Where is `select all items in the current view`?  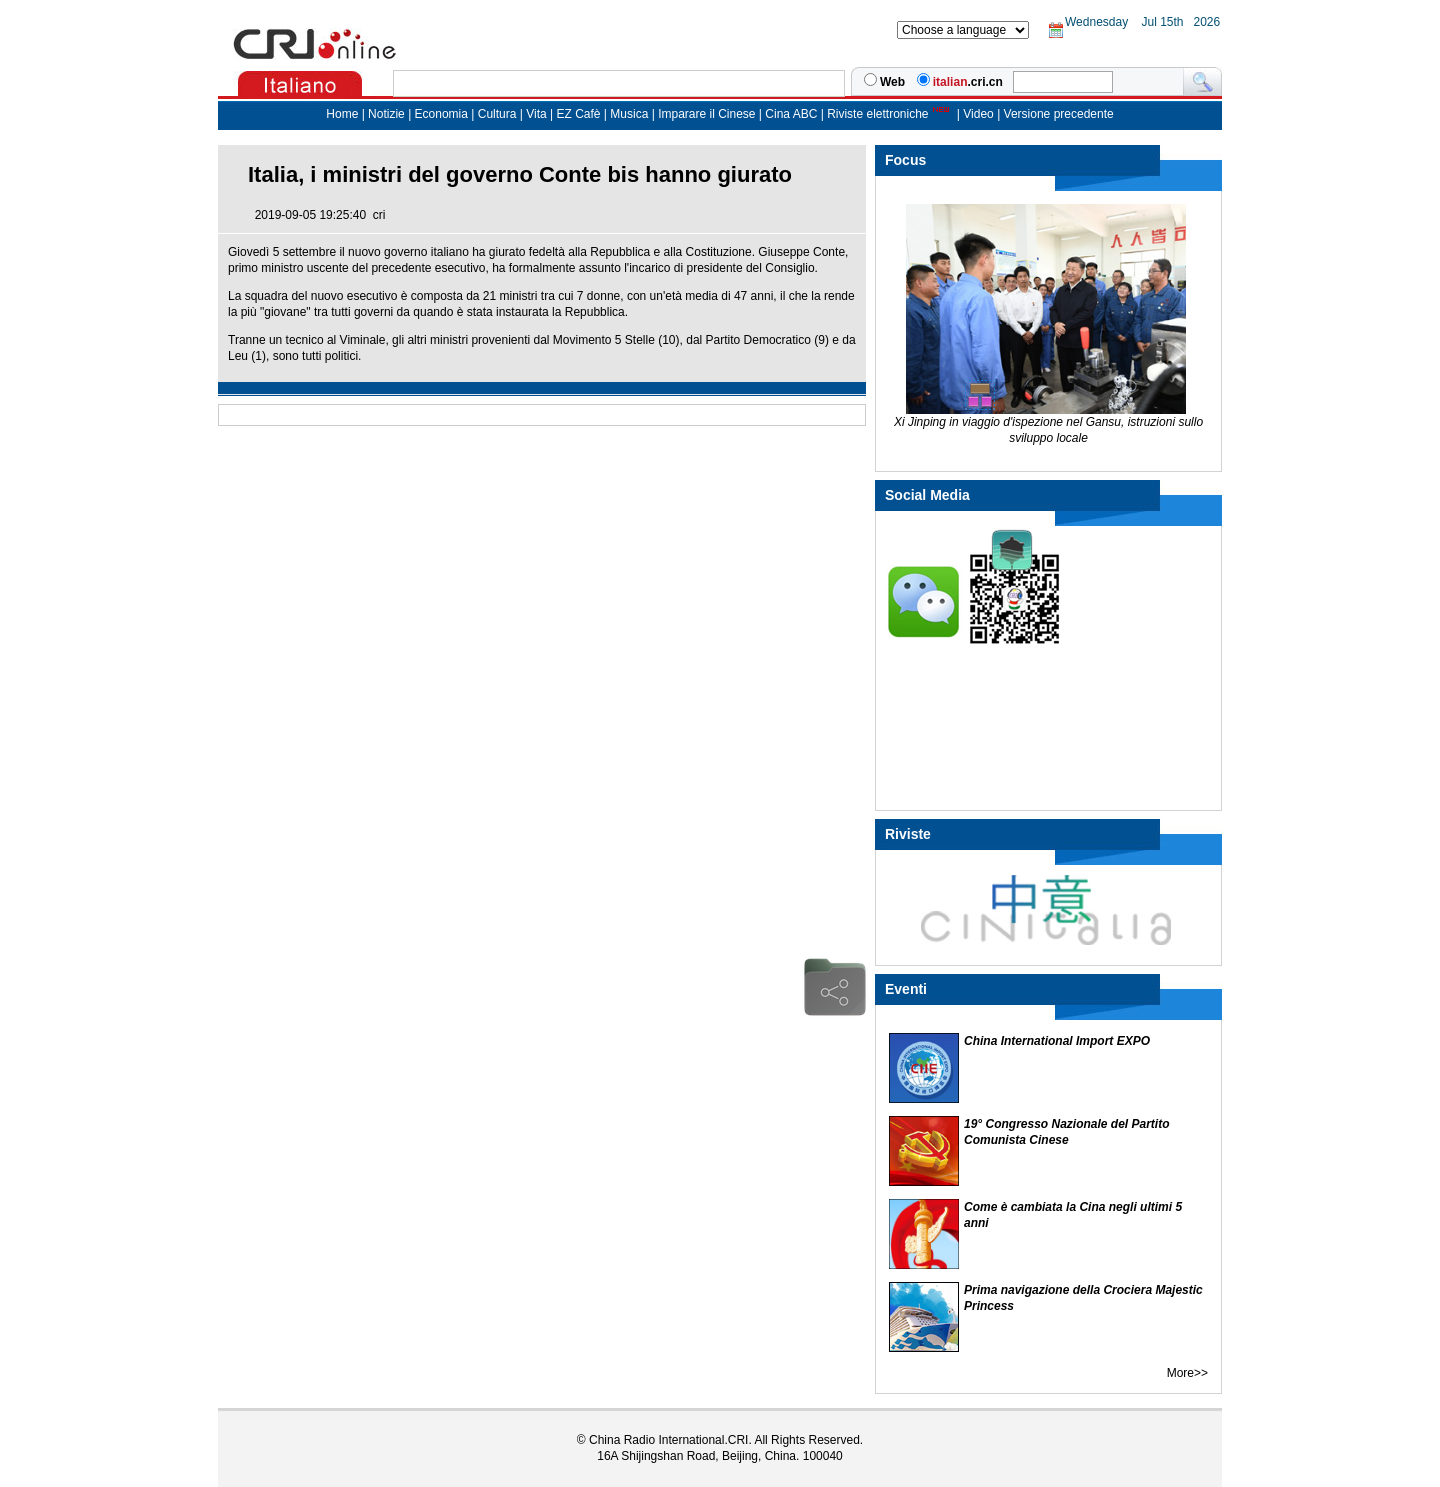
select all items in the current view is located at coordinates (980, 395).